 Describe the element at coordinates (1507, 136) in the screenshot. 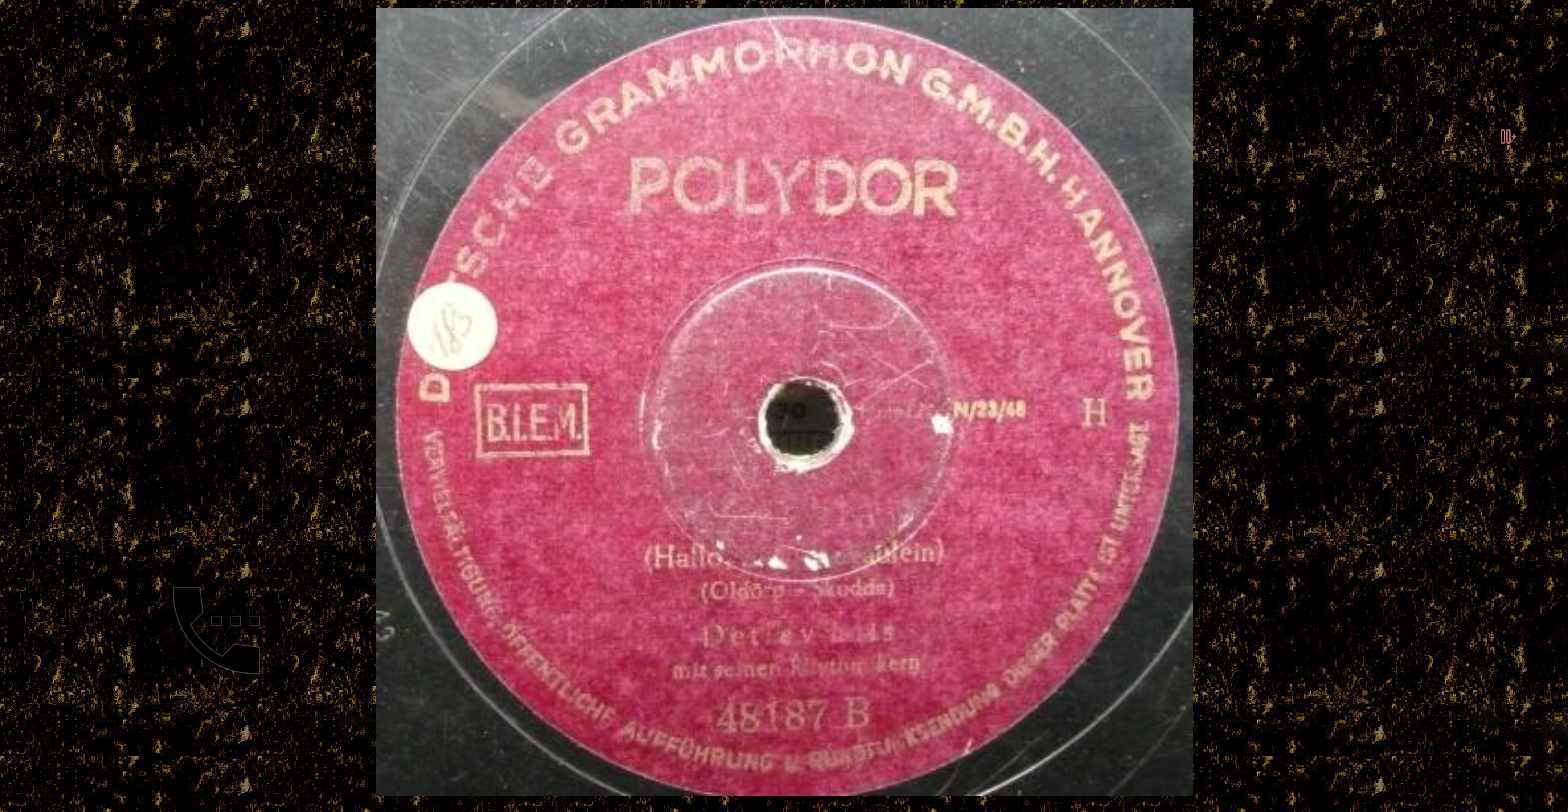

I see `add a new column to the right` at that location.